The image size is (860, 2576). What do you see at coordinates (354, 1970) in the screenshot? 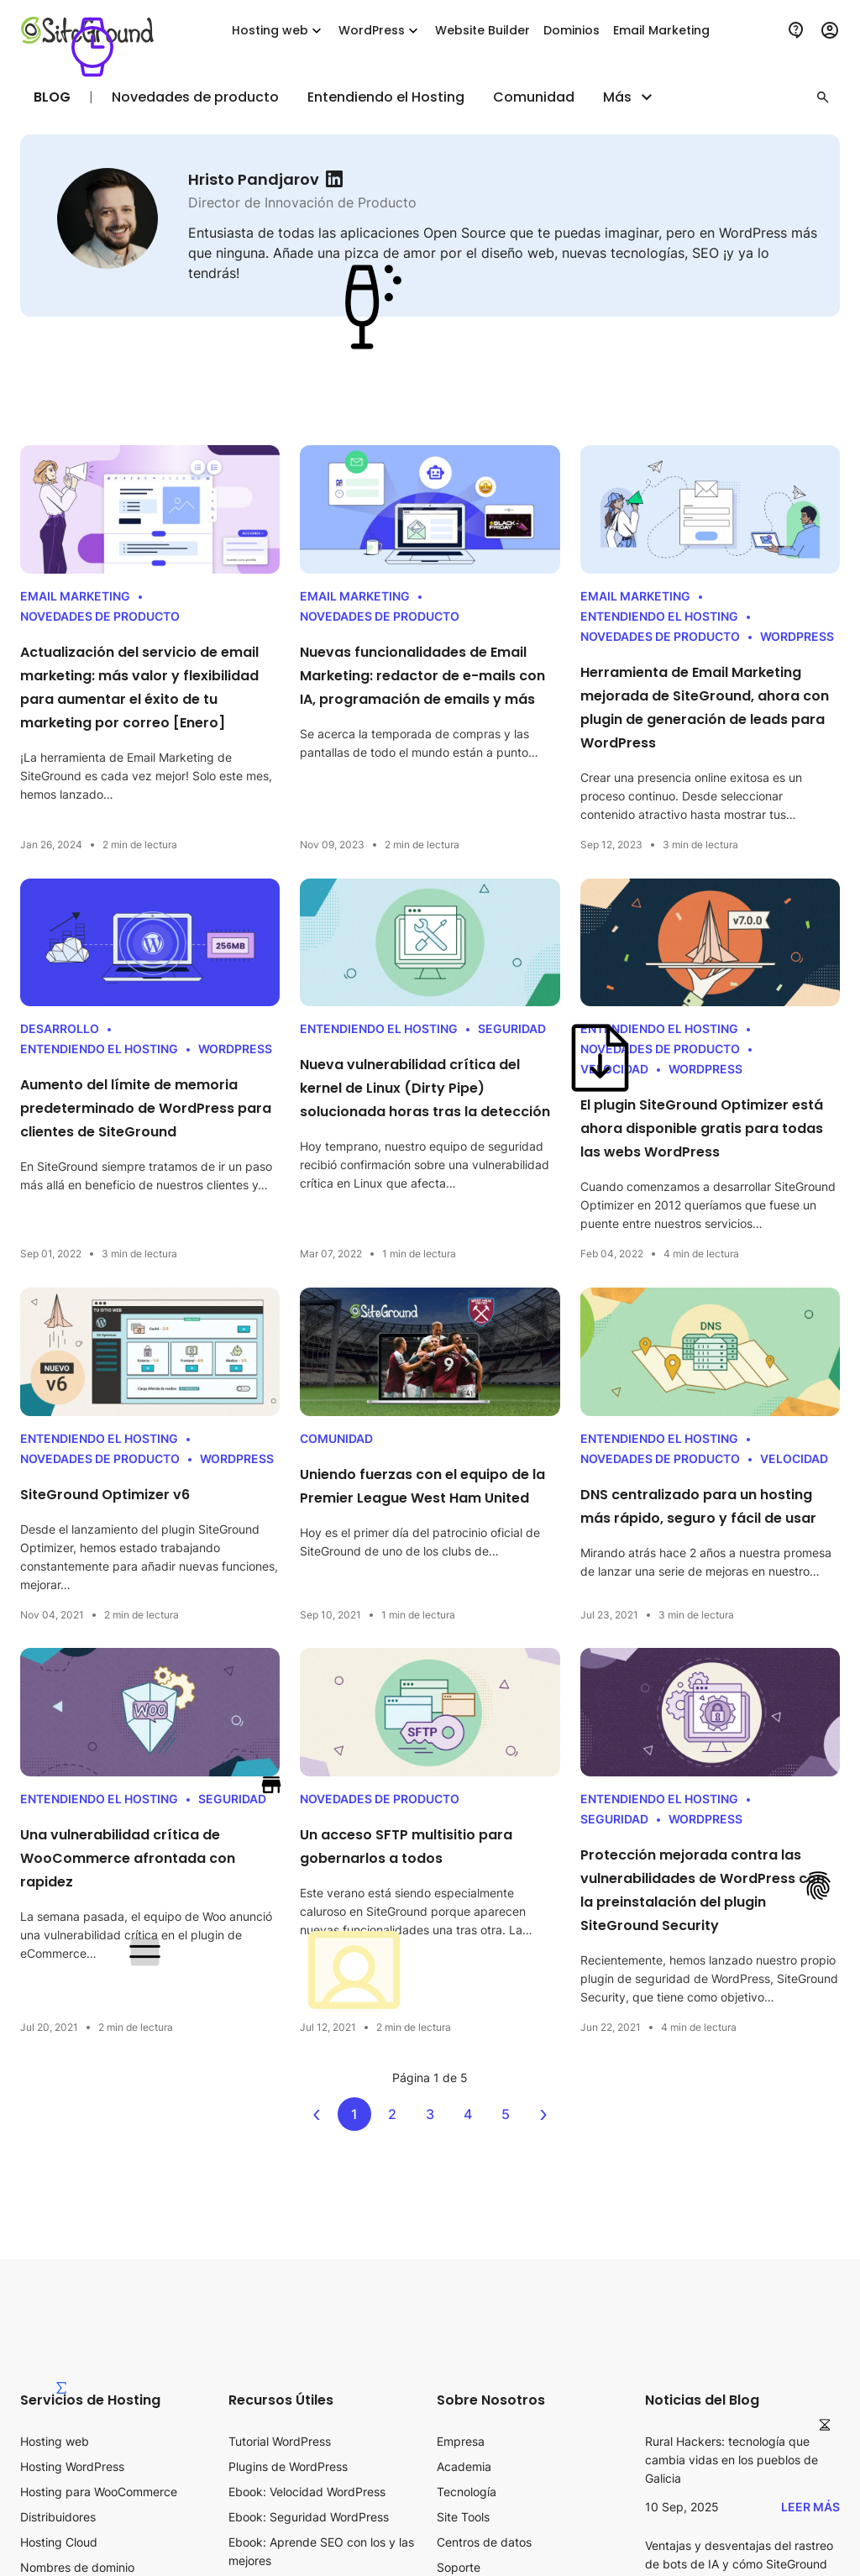
I see `view user profile card` at bounding box center [354, 1970].